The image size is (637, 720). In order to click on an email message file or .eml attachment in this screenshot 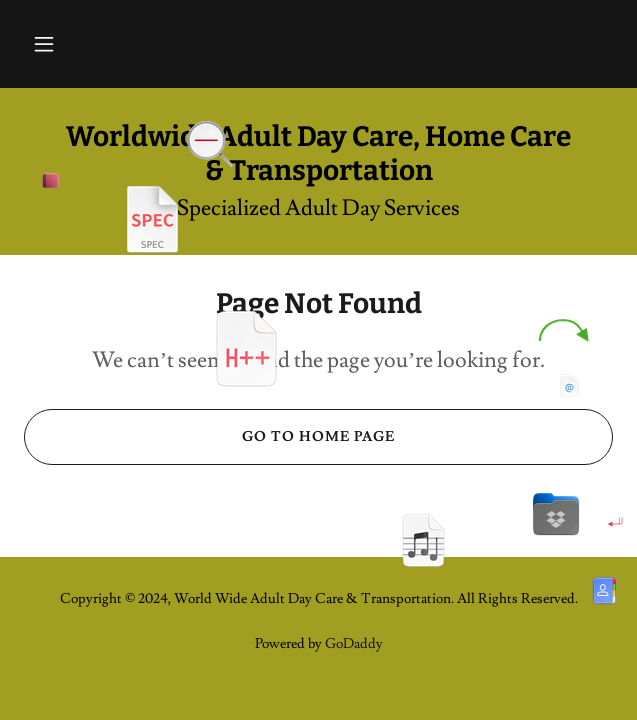, I will do `click(569, 385)`.